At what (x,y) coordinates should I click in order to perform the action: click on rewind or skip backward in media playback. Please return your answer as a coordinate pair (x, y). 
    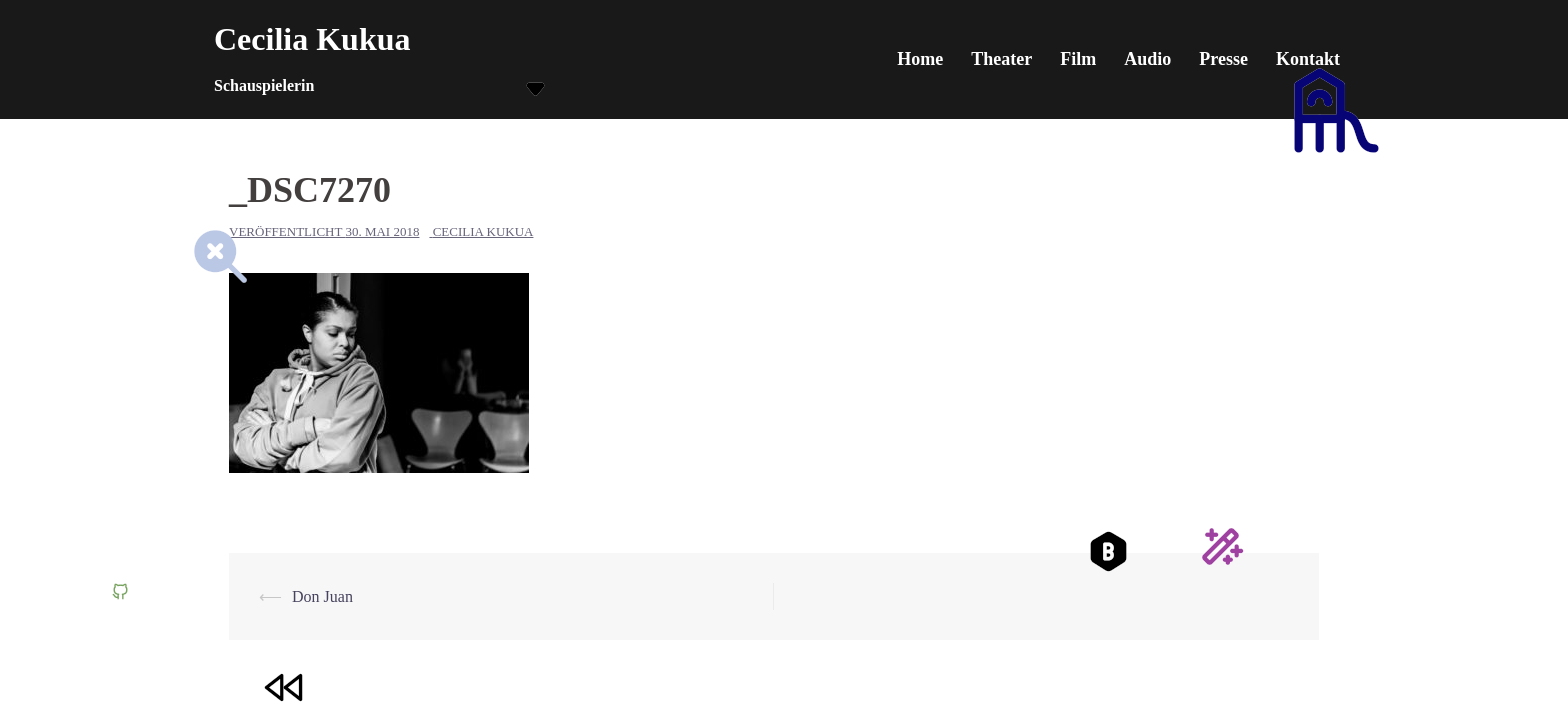
    Looking at the image, I should click on (283, 687).